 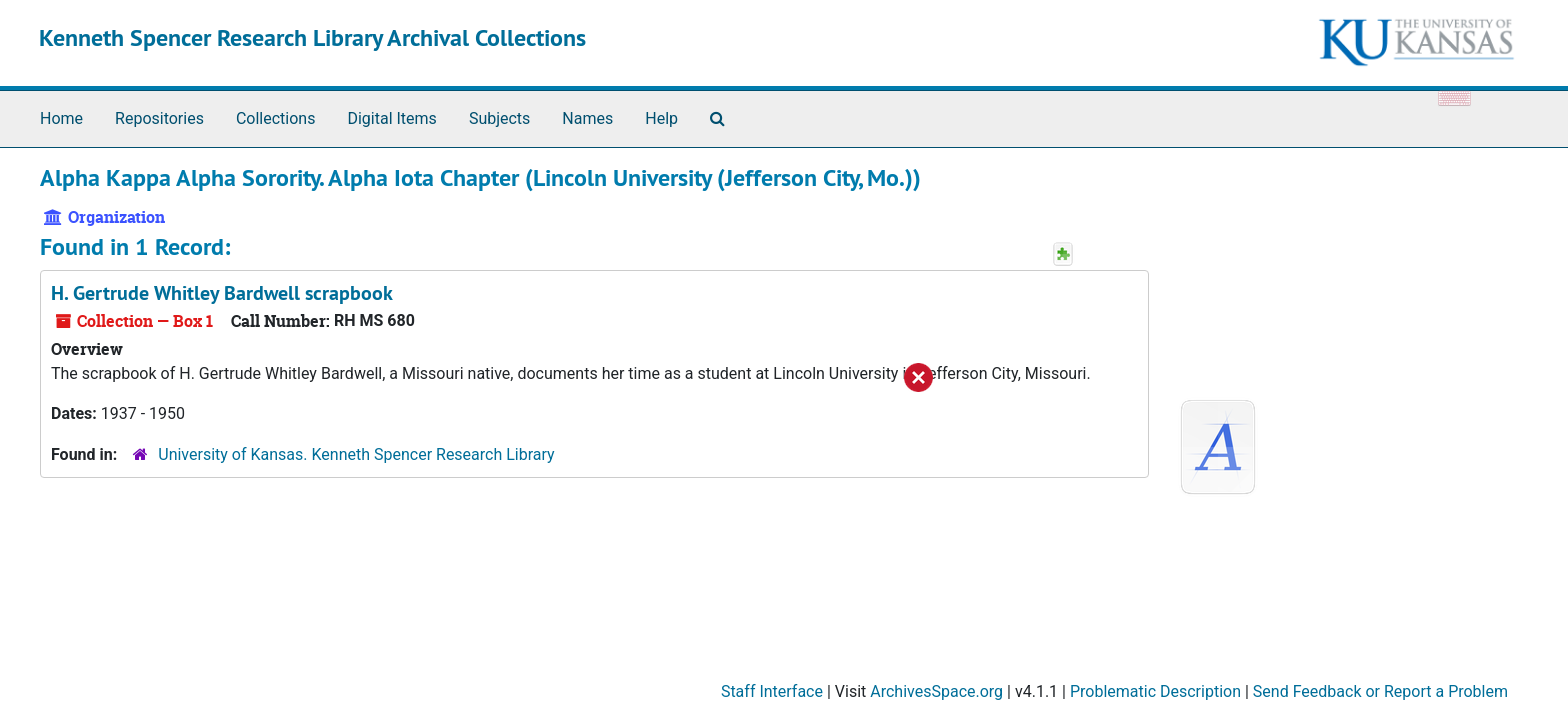 I want to click on close or exit the application, so click(x=918, y=377).